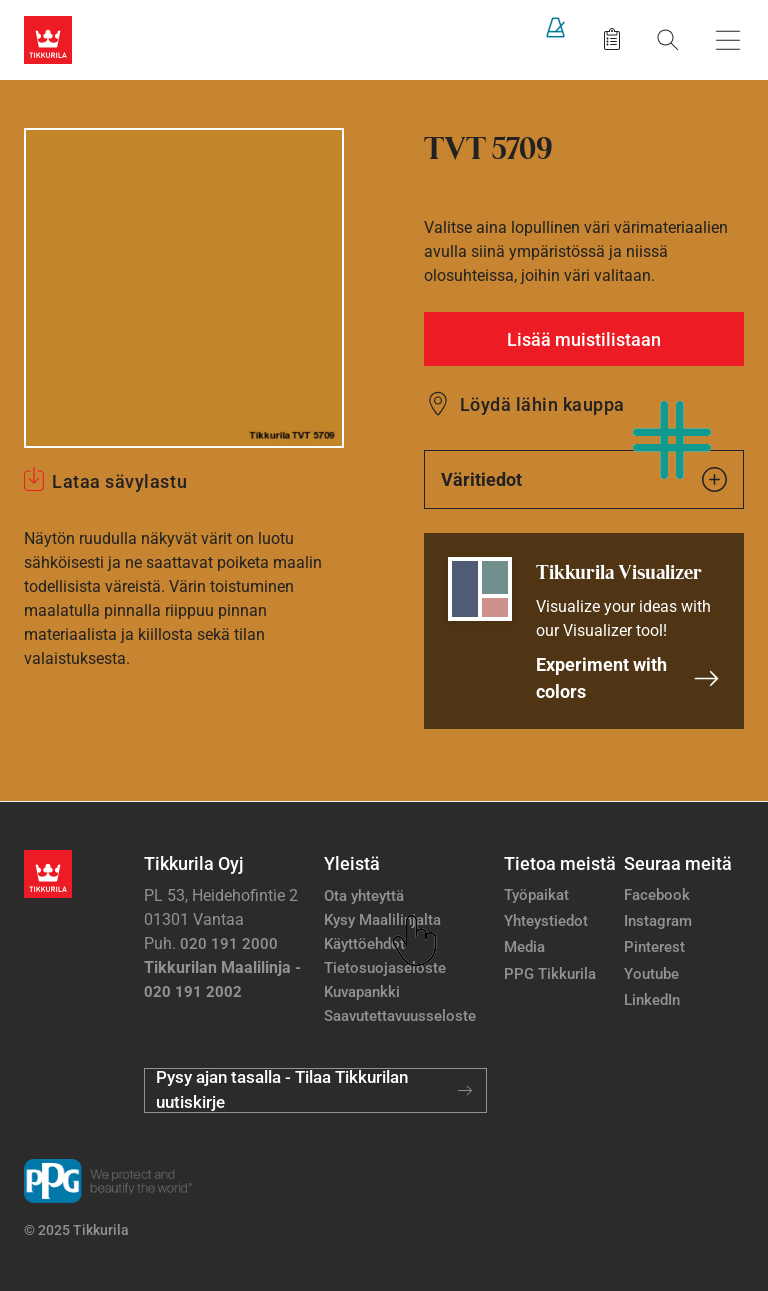  What do you see at coordinates (672, 440) in the screenshot?
I see `apply golden ratio grid overlay` at bounding box center [672, 440].